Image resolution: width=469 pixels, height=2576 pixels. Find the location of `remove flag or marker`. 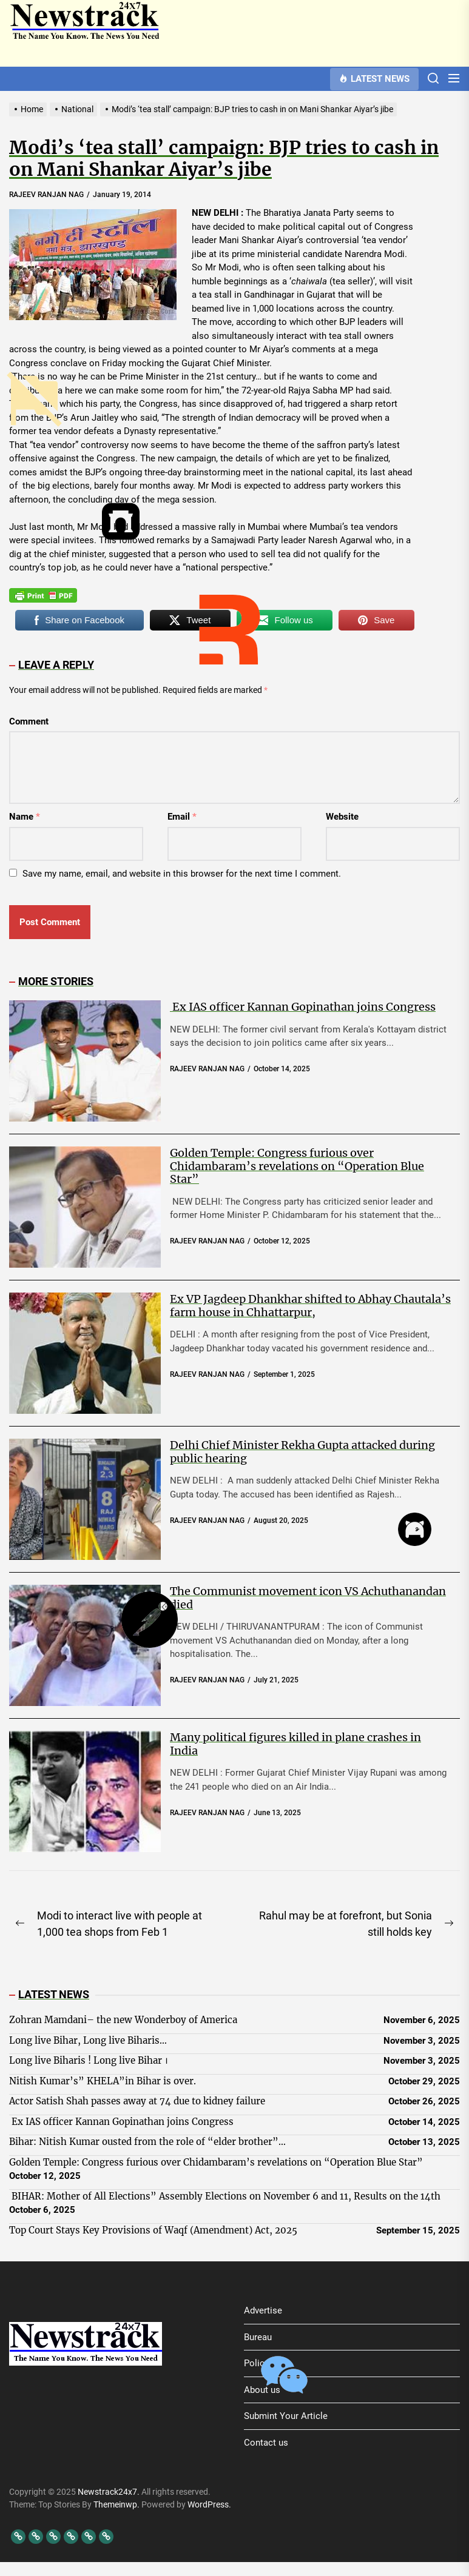

remove flag or marker is located at coordinates (34, 399).